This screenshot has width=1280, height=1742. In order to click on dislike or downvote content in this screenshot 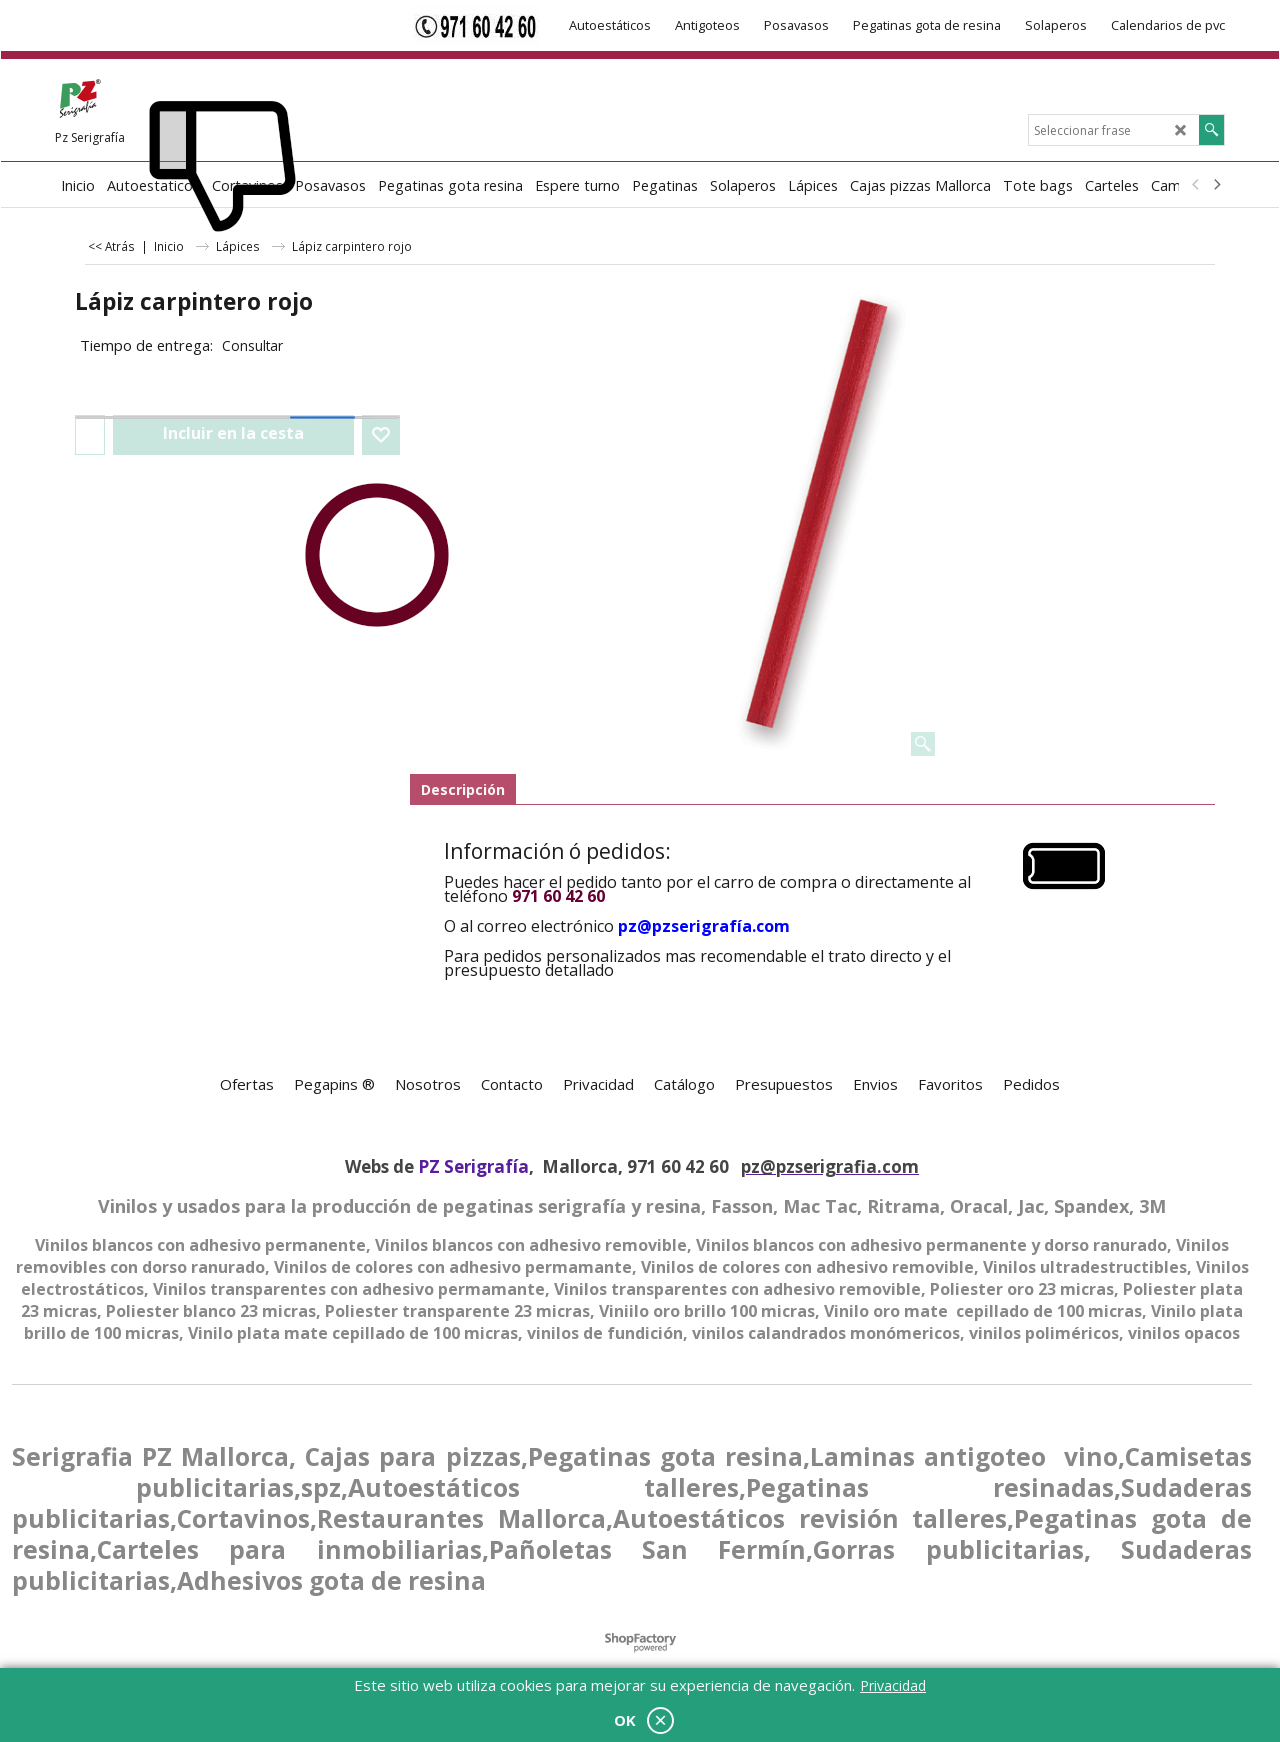, I will do `click(222, 158)`.